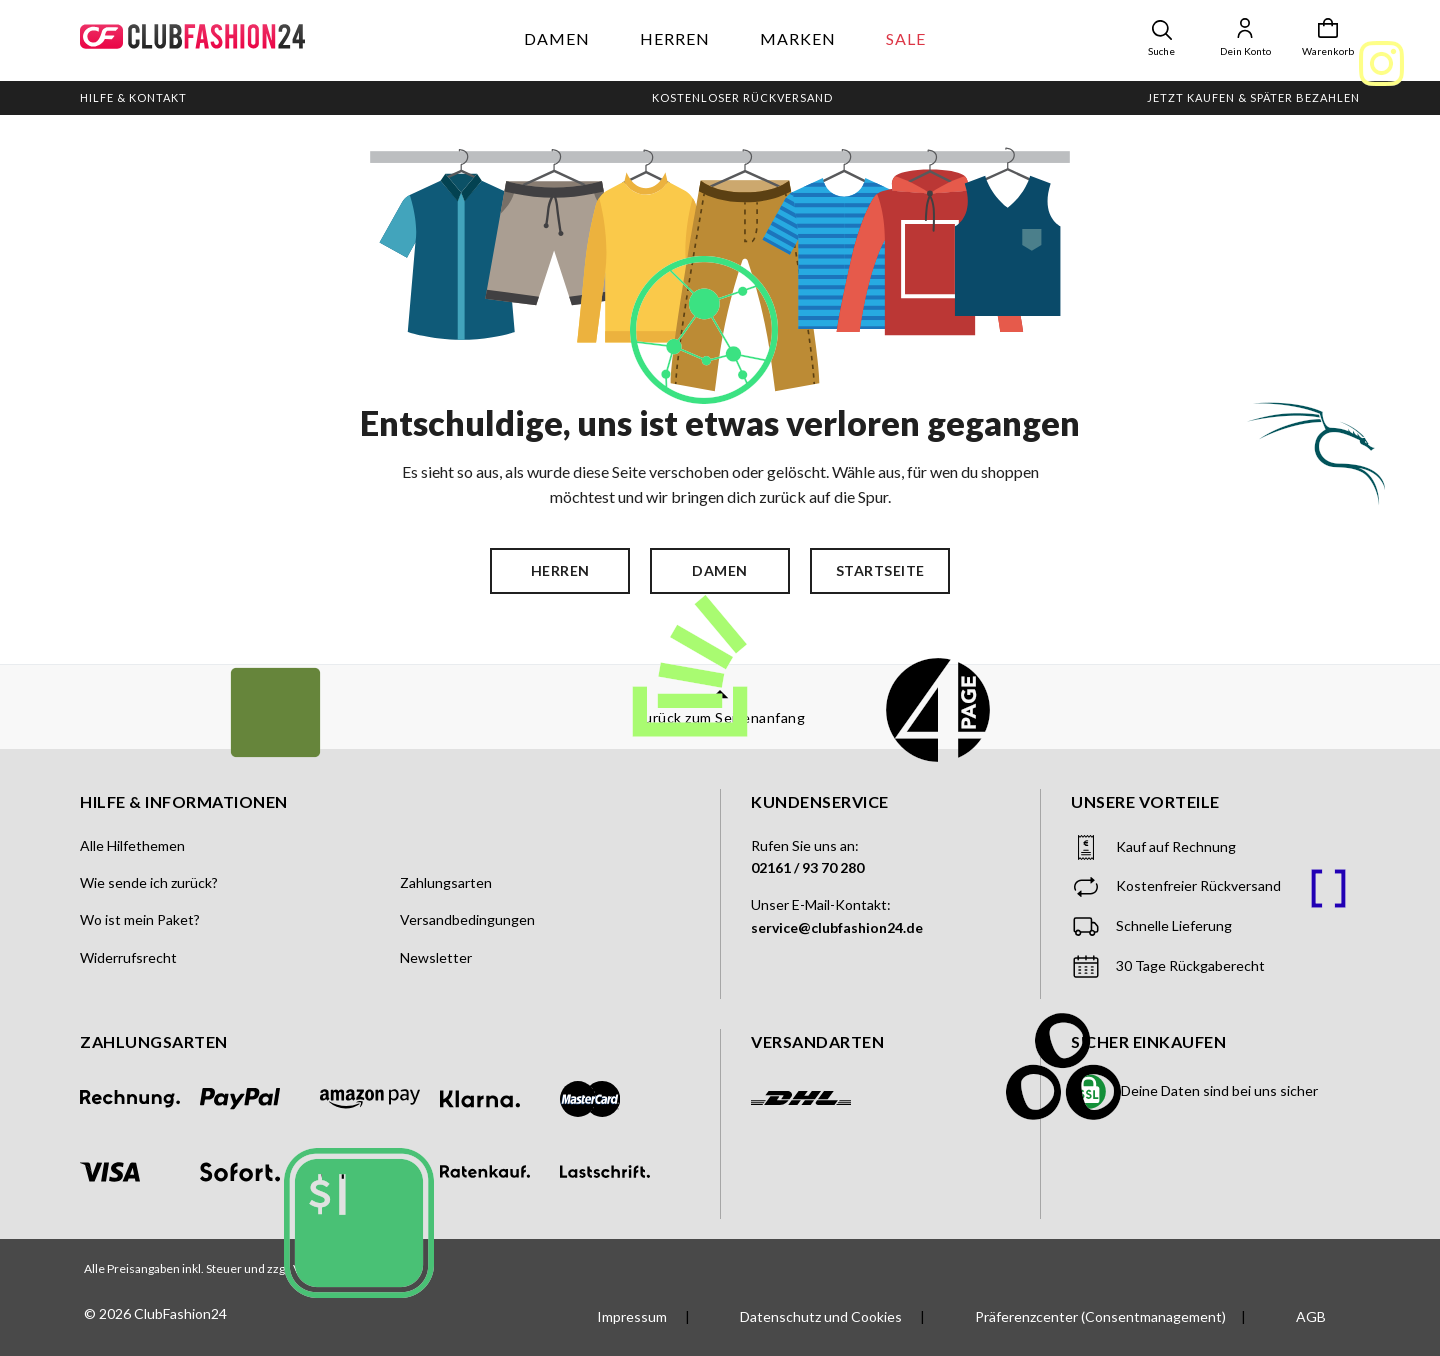 The image size is (1440, 1356). What do you see at coordinates (938, 710) in the screenshot?
I see `page4 brand logo` at bounding box center [938, 710].